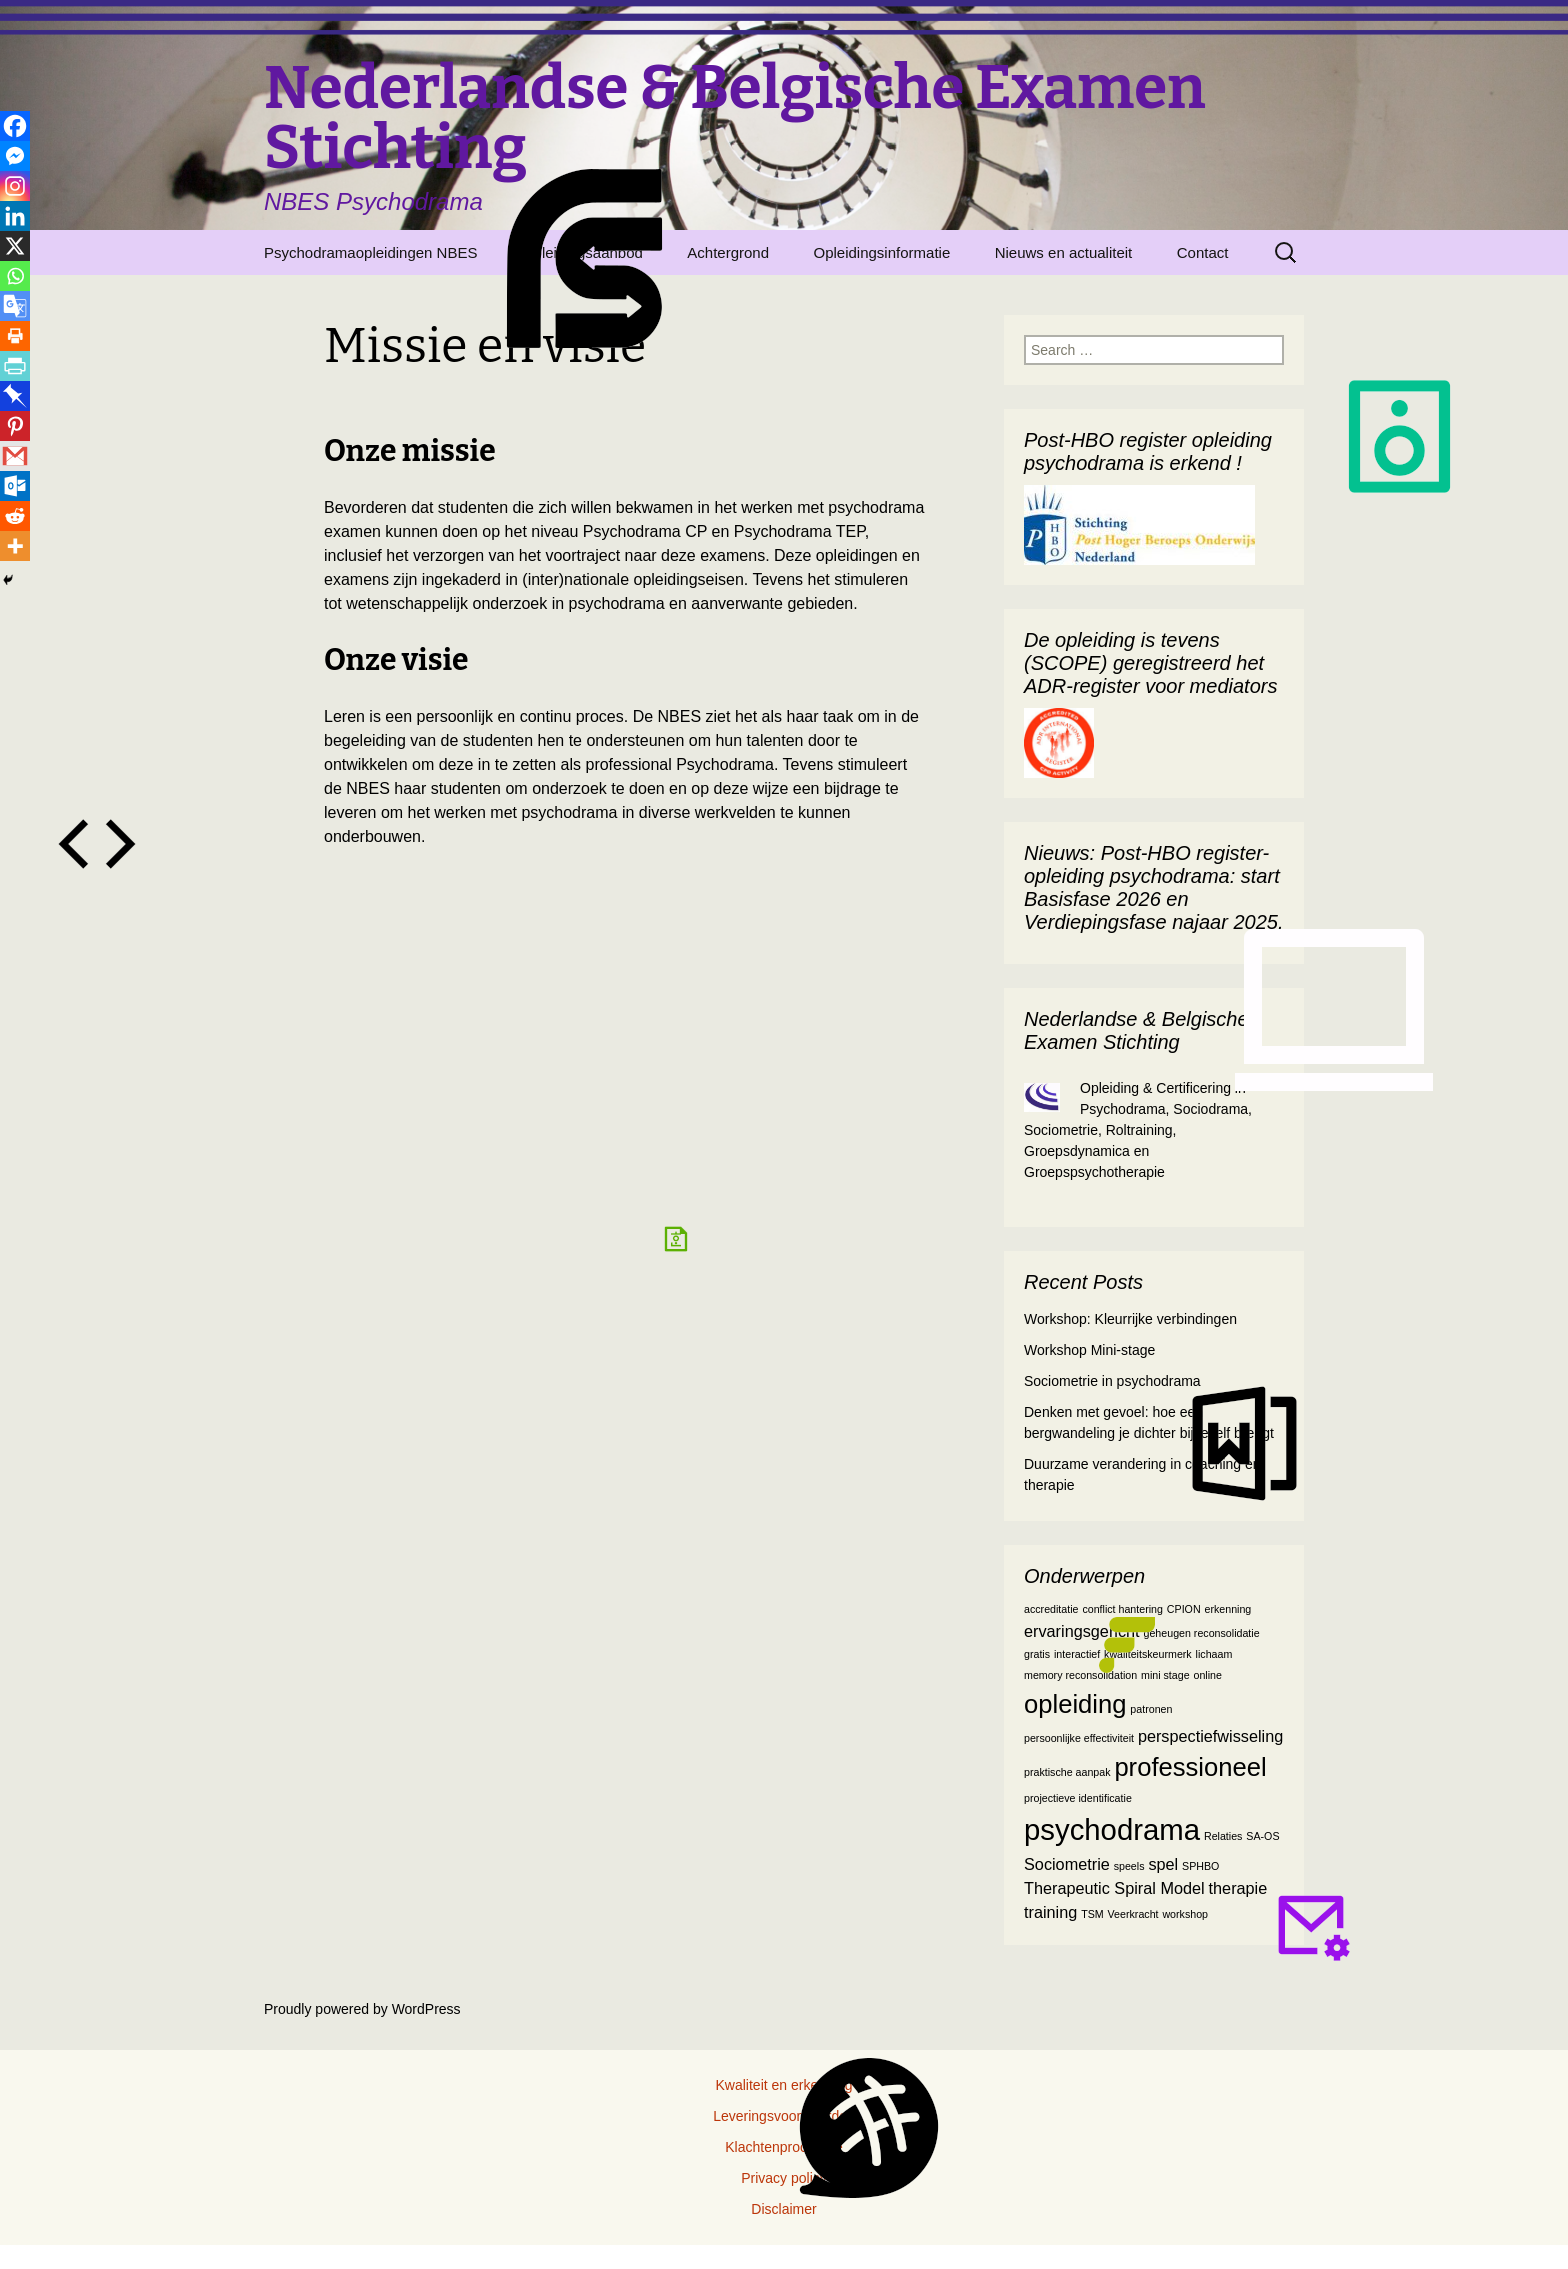  What do you see at coordinates (584, 258) in the screenshot?
I see `rsocket protocol or framework branding` at bounding box center [584, 258].